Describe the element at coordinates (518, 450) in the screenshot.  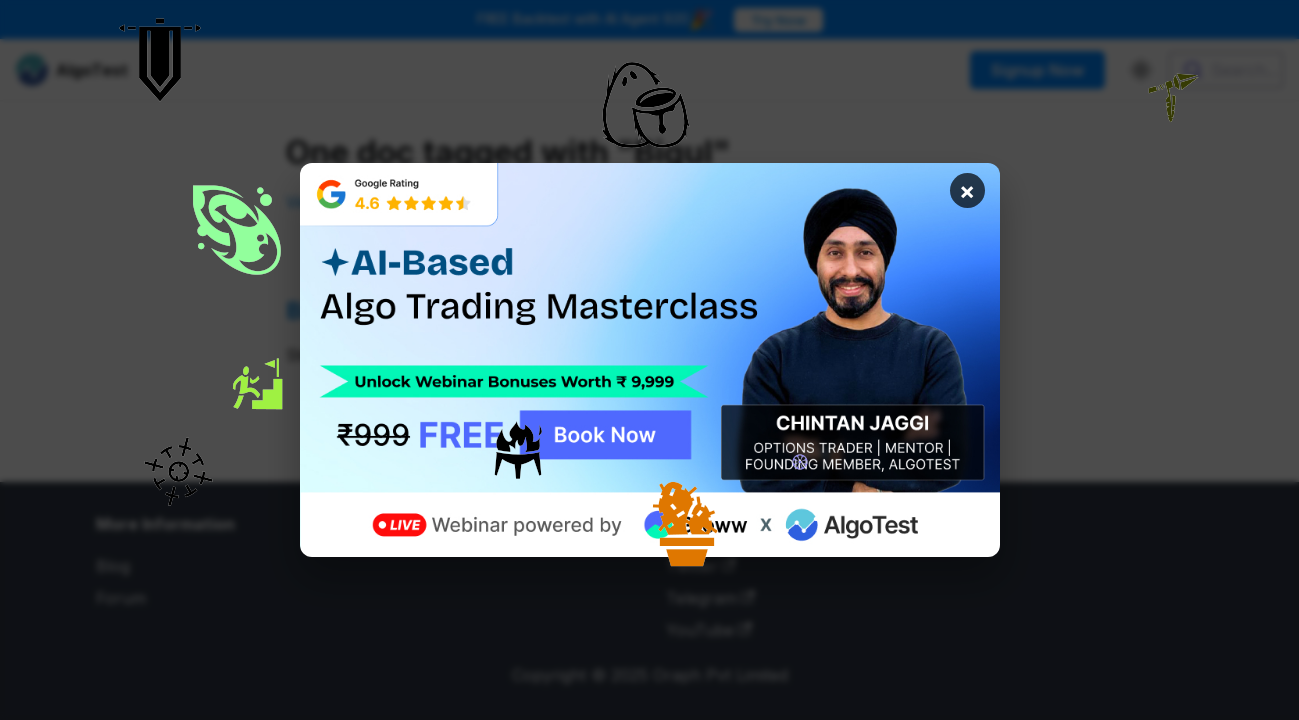
I see `indicates fire pit or outdoor heating element` at that location.